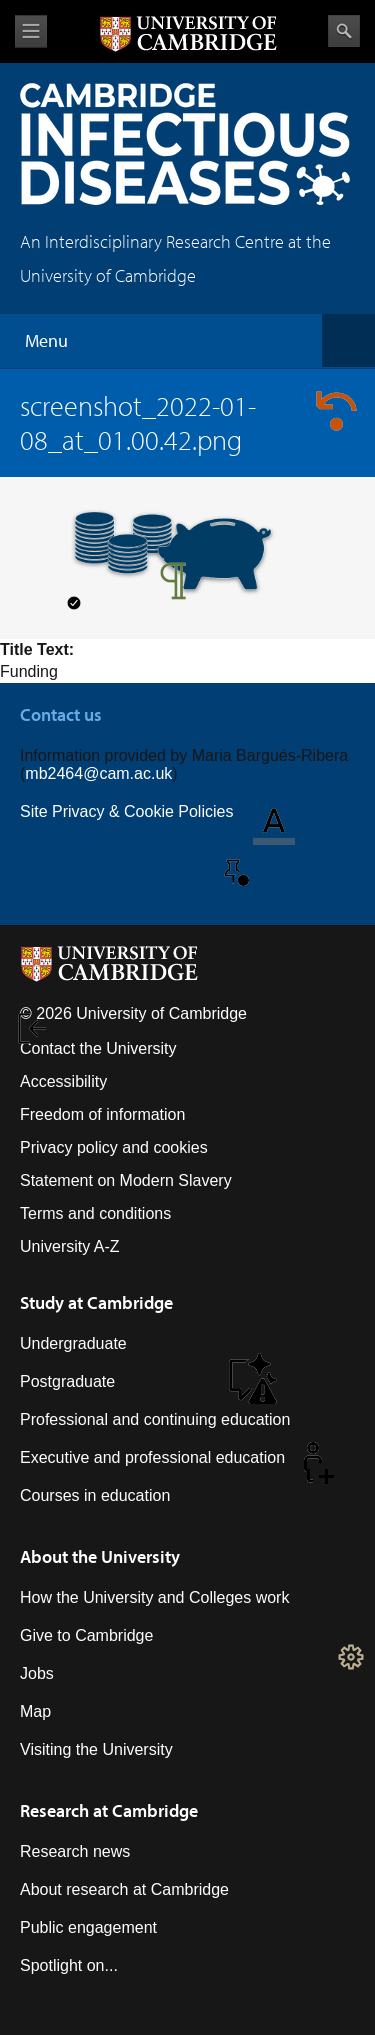 This screenshot has width=375, height=2035. What do you see at coordinates (174, 582) in the screenshot?
I see `toggle whitespace visibility in editor` at bounding box center [174, 582].